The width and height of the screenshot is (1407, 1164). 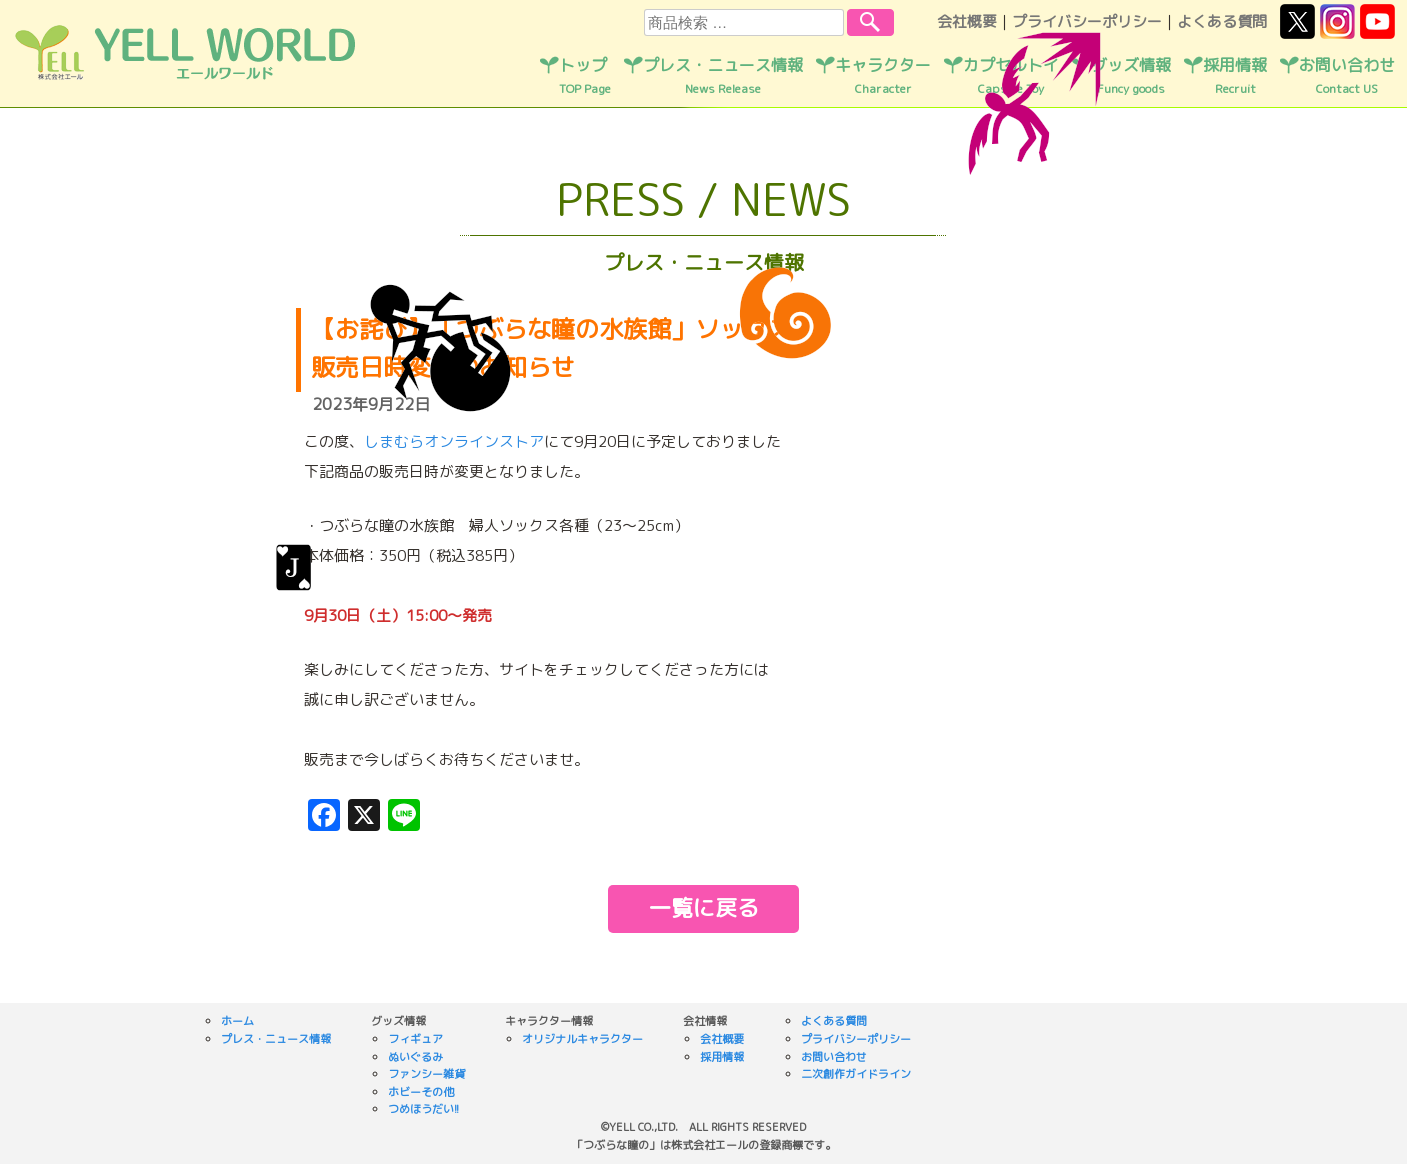 I want to click on mythological character or story element in a game, so click(x=1029, y=104).